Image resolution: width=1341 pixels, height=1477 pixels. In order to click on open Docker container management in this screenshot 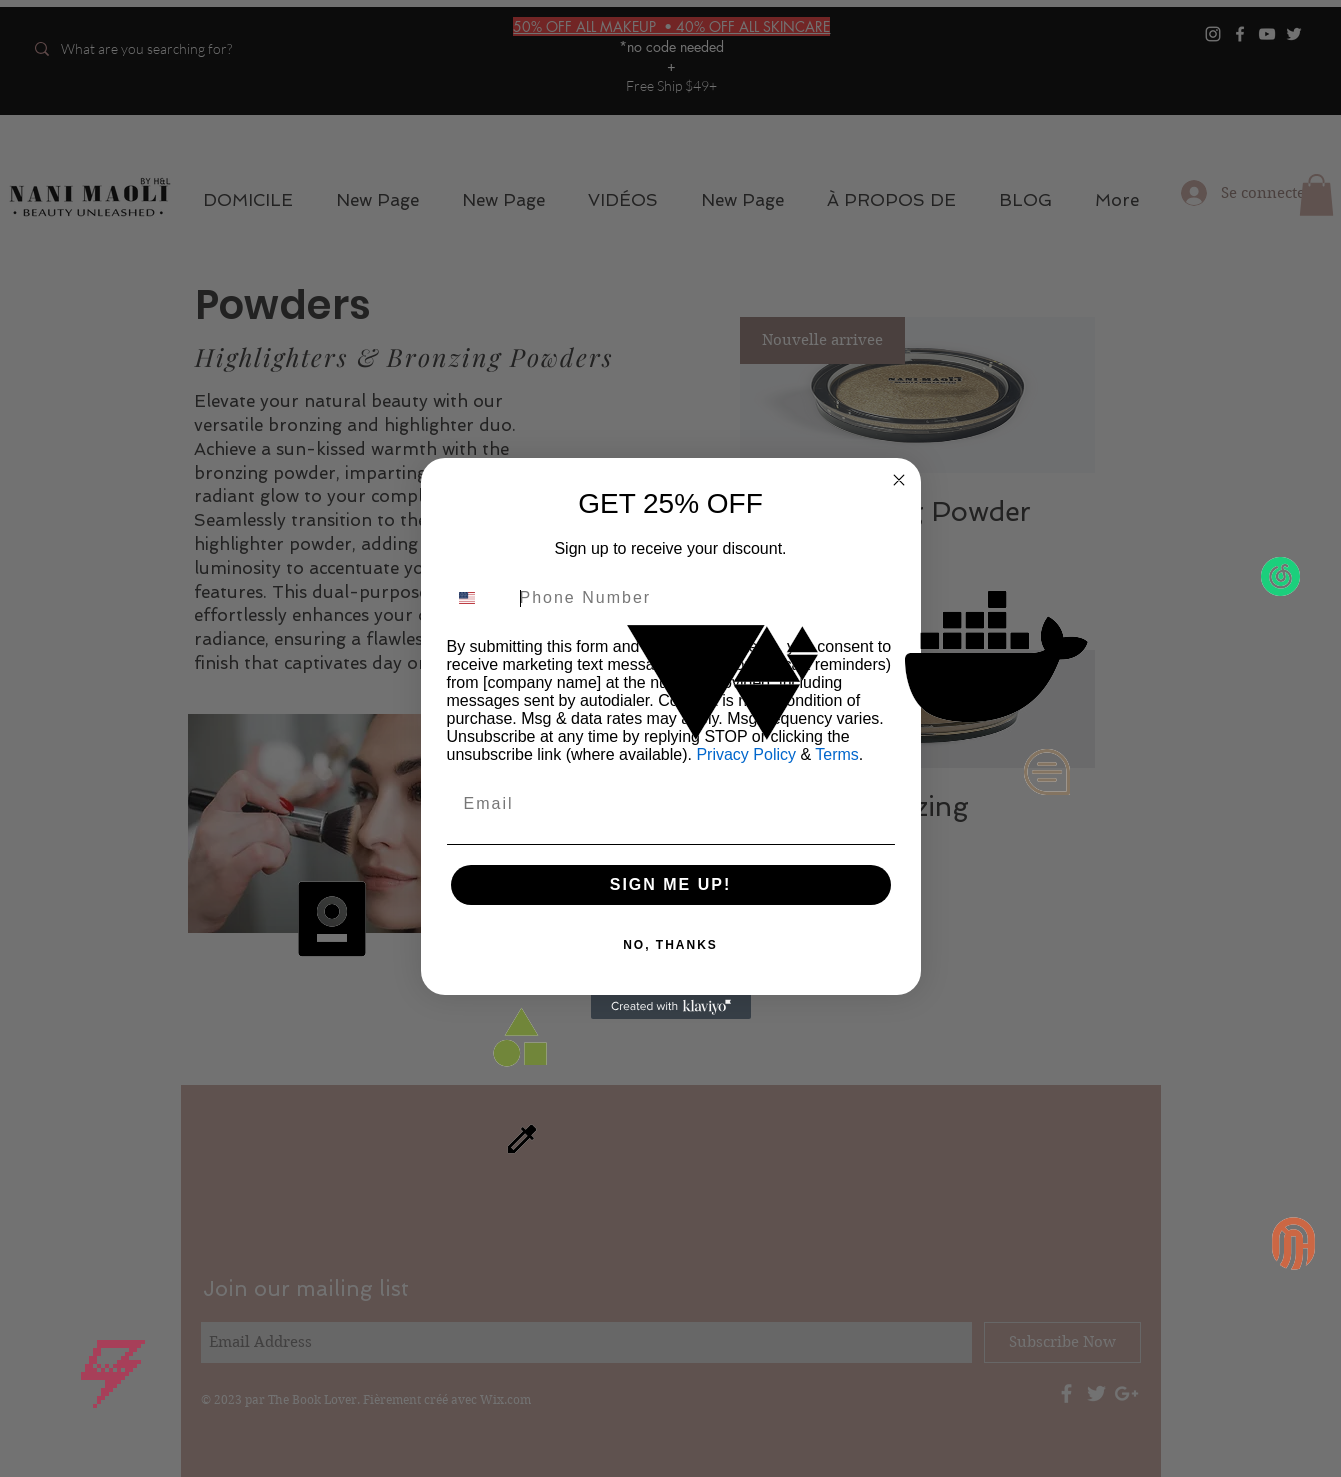, I will do `click(996, 656)`.